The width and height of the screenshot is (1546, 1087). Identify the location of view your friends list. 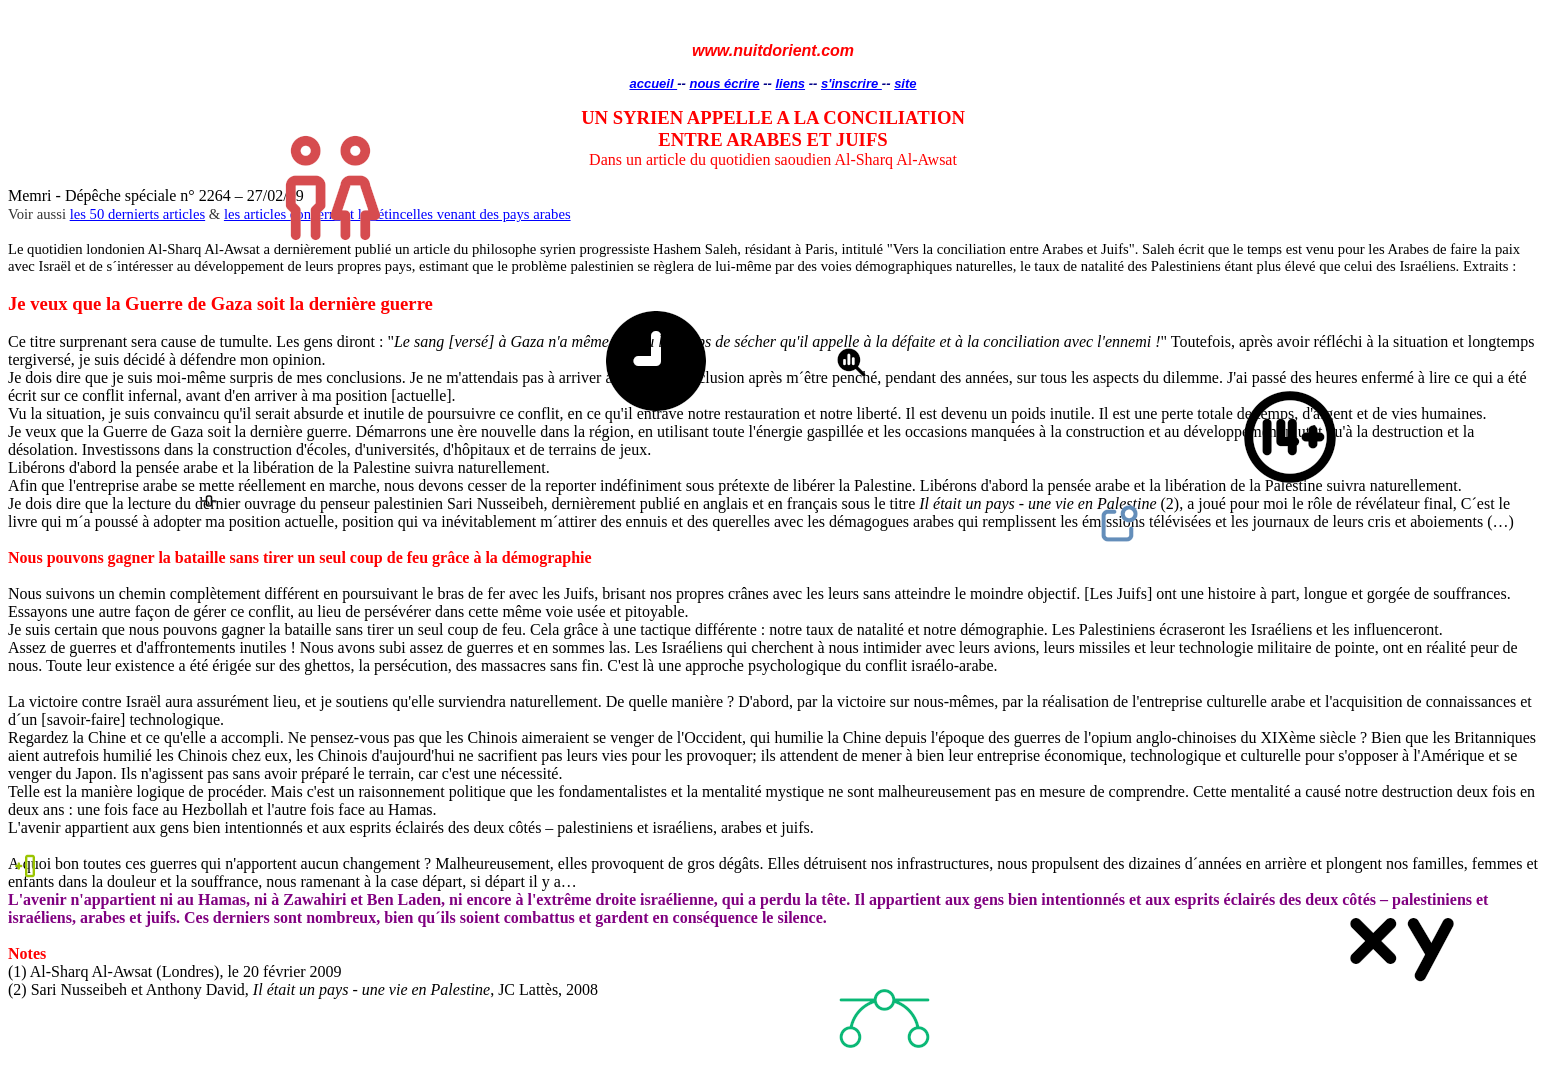
(330, 185).